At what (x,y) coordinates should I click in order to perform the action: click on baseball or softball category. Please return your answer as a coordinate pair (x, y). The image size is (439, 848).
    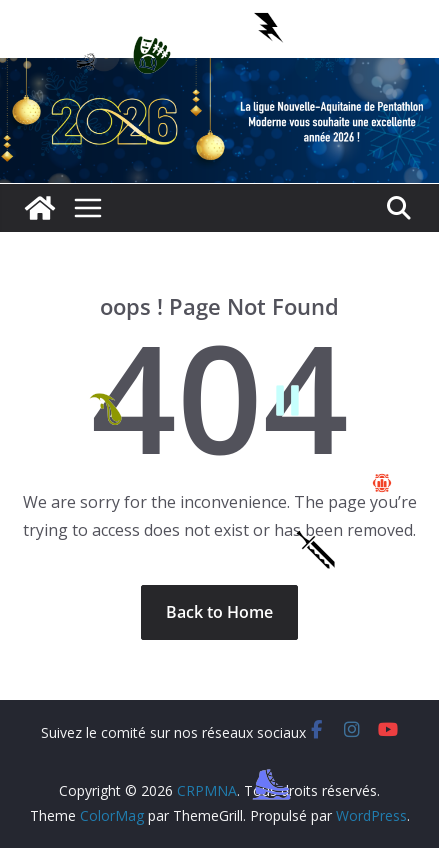
    Looking at the image, I should click on (152, 55).